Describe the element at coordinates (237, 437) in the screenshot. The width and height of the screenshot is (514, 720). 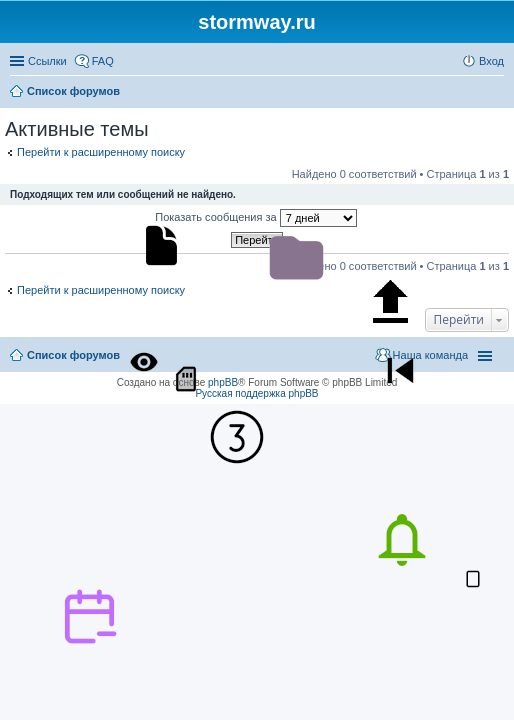
I see `step 3 in a multi-step process` at that location.